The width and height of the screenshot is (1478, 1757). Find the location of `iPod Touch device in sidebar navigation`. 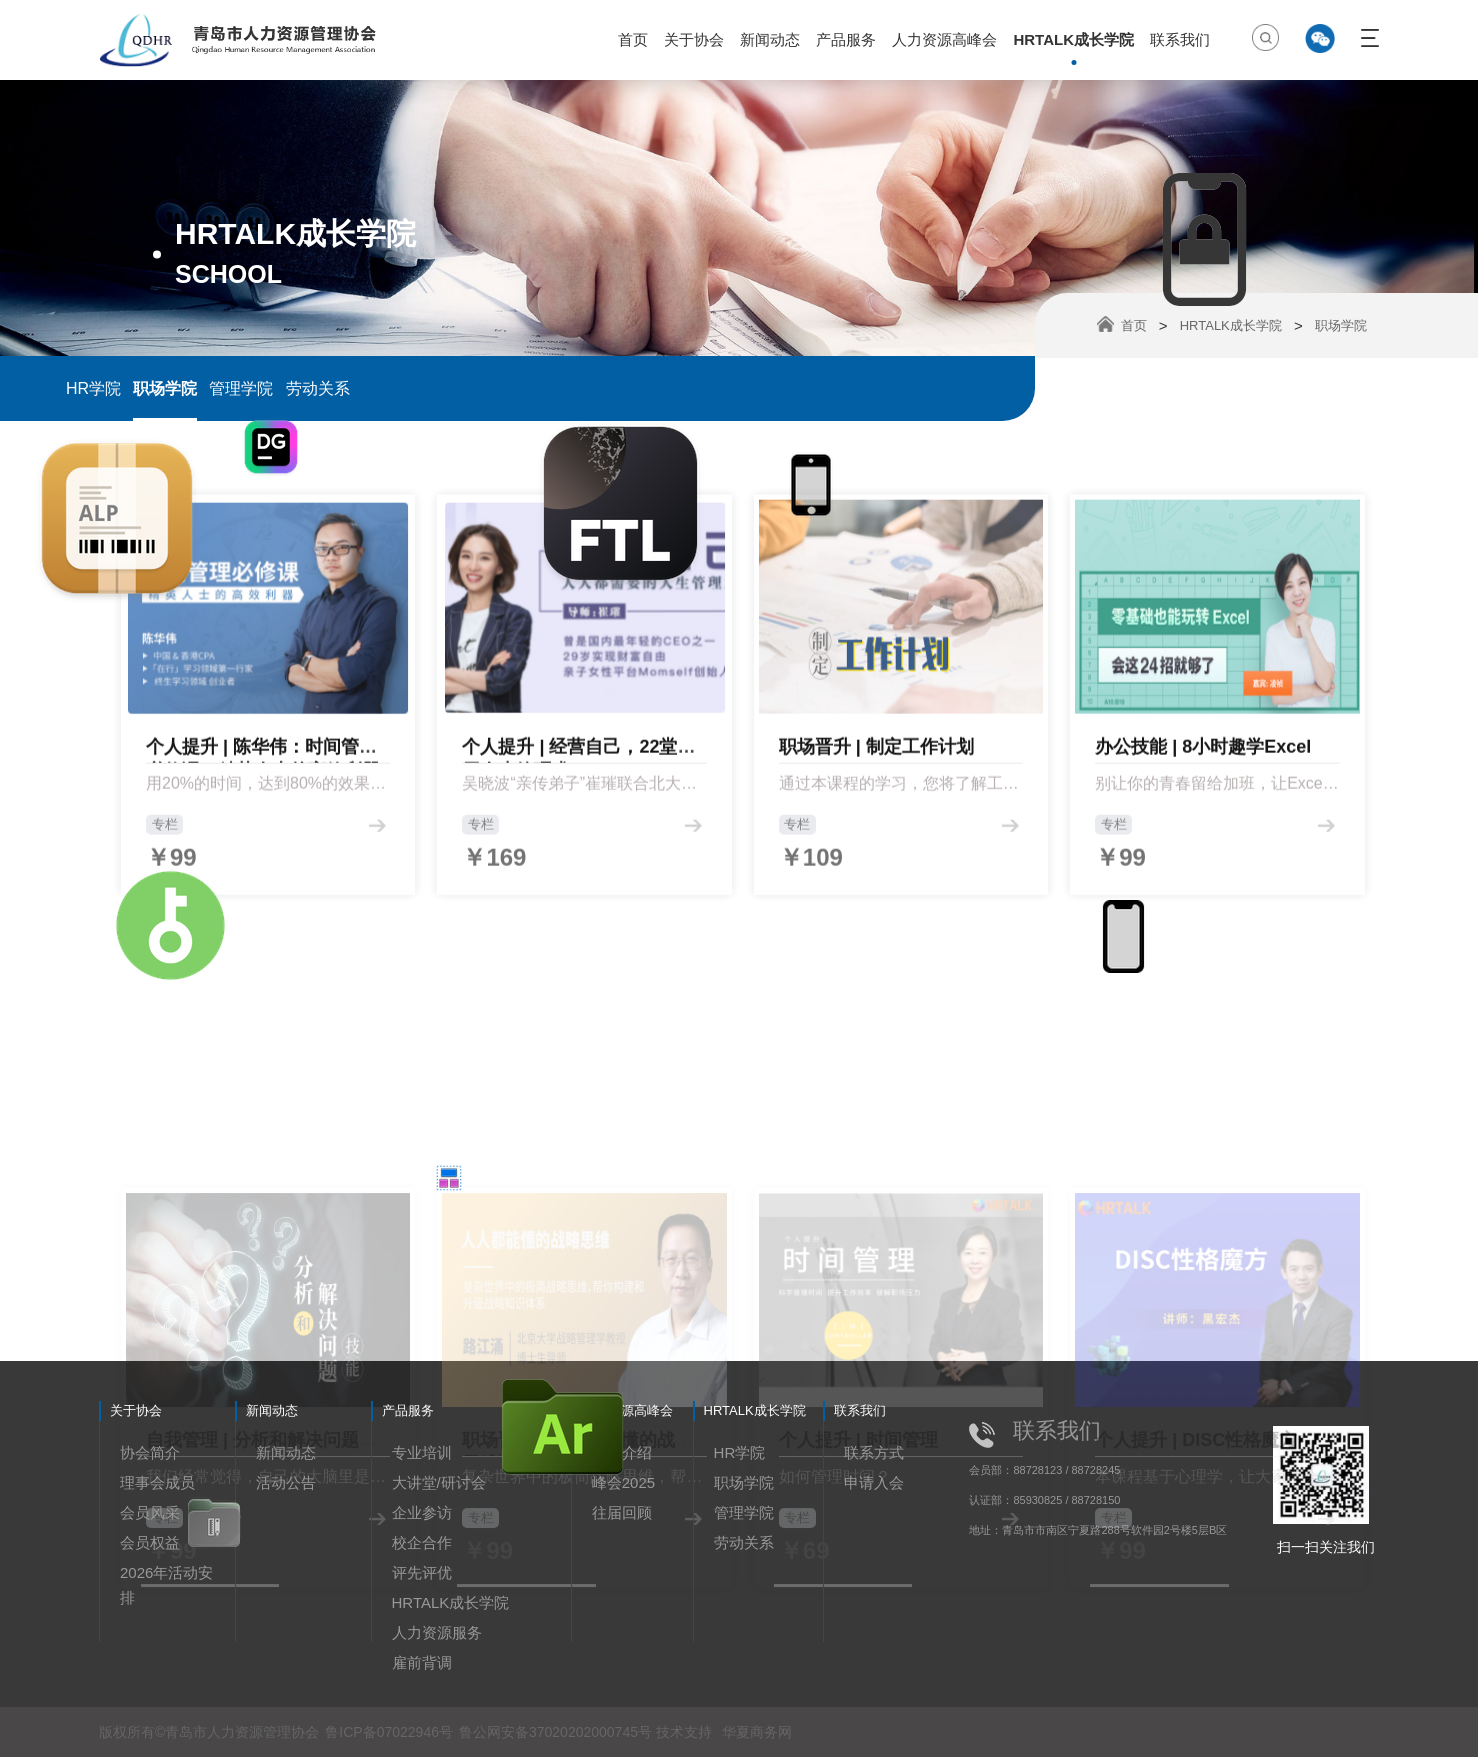

iPod Touch device in sidebar navigation is located at coordinates (811, 485).